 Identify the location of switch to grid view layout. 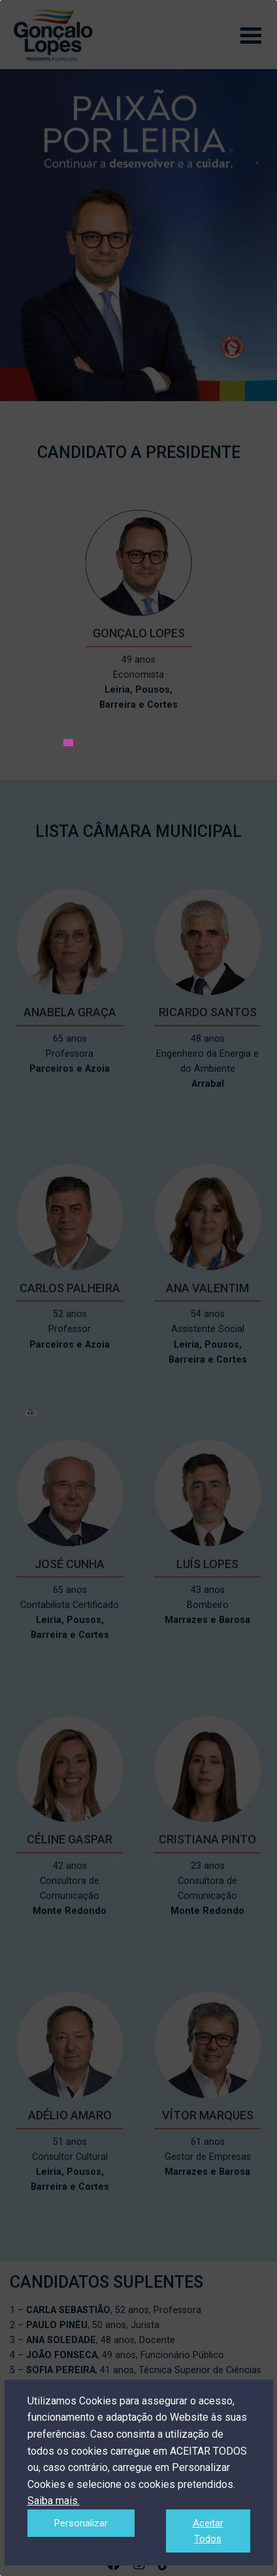
(68, 742).